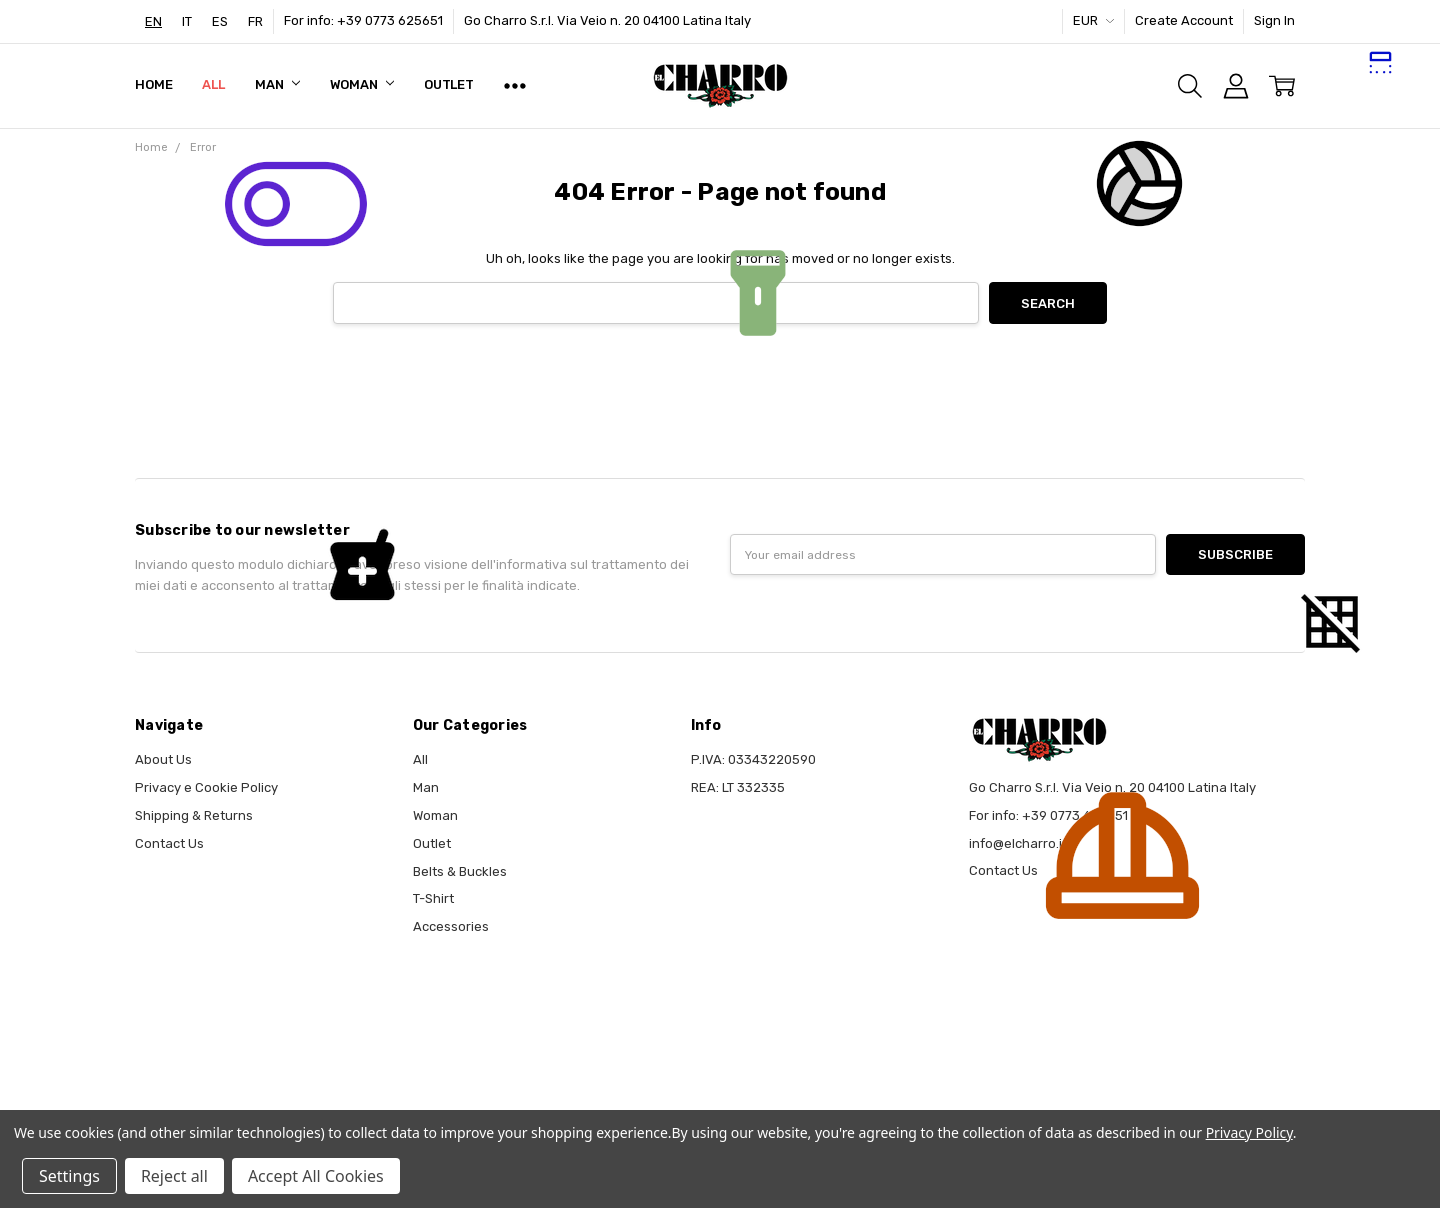  I want to click on toggle flashlight on/off, so click(758, 293).